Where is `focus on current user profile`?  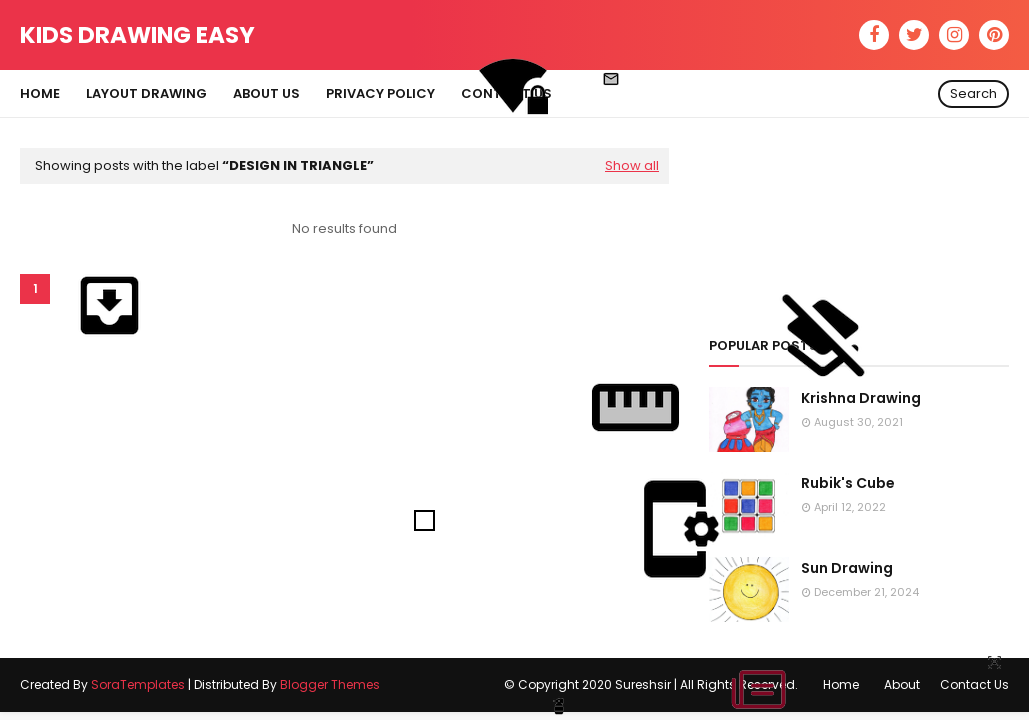
focus on current user profile is located at coordinates (994, 662).